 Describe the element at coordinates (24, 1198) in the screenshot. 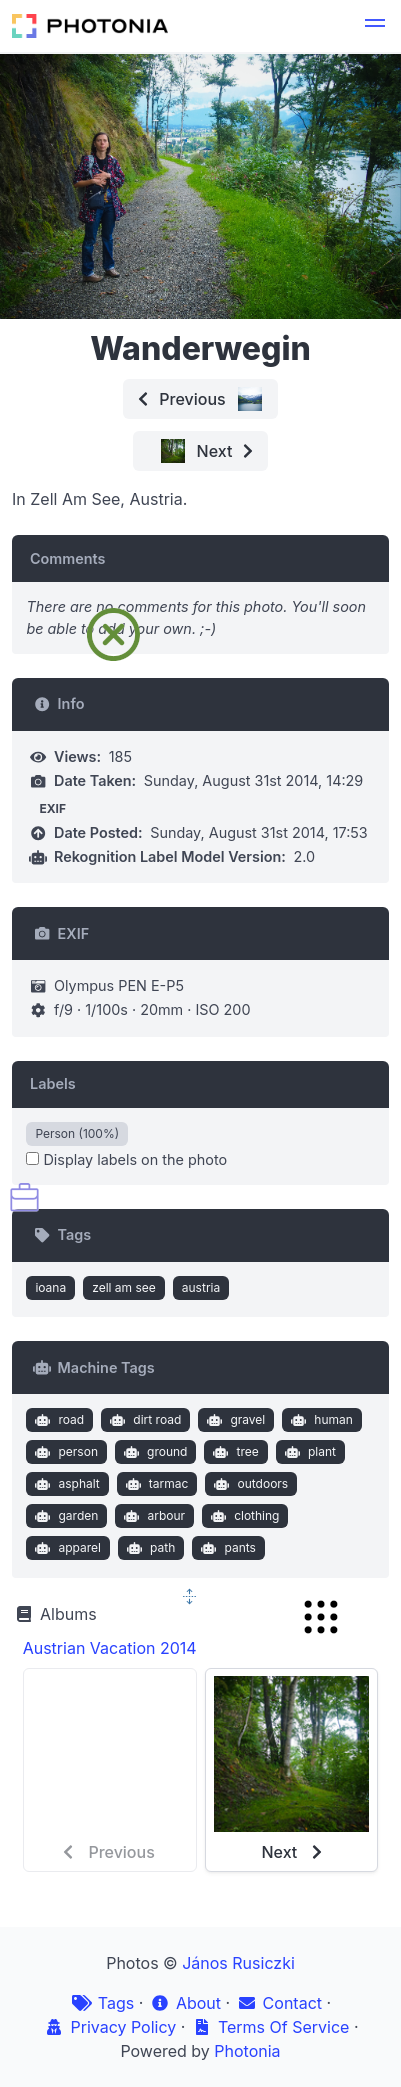

I see `access work or business-related content` at that location.